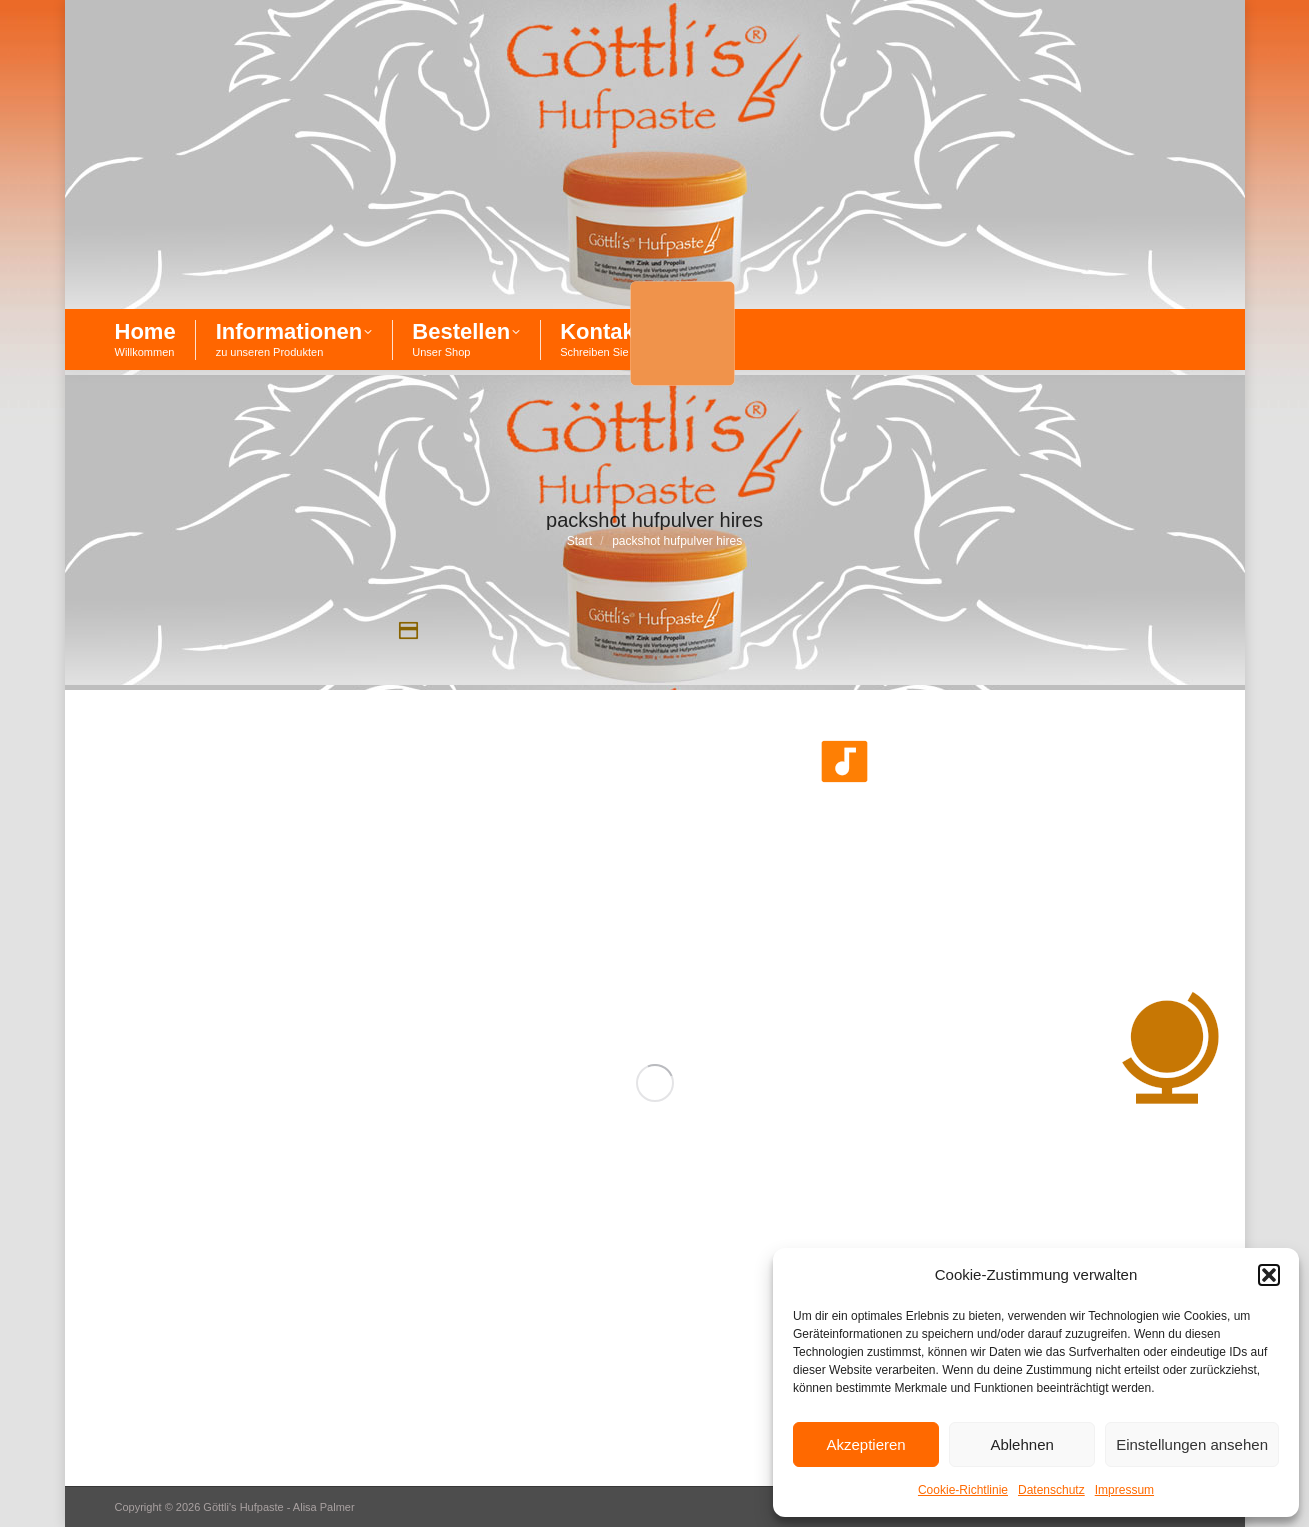 The width and height of the screenshot is (1309, 1527). Describe the element at coordinates (682, 333) in the screenshot. I see `an unchecked or empty checkbox state` at that location.